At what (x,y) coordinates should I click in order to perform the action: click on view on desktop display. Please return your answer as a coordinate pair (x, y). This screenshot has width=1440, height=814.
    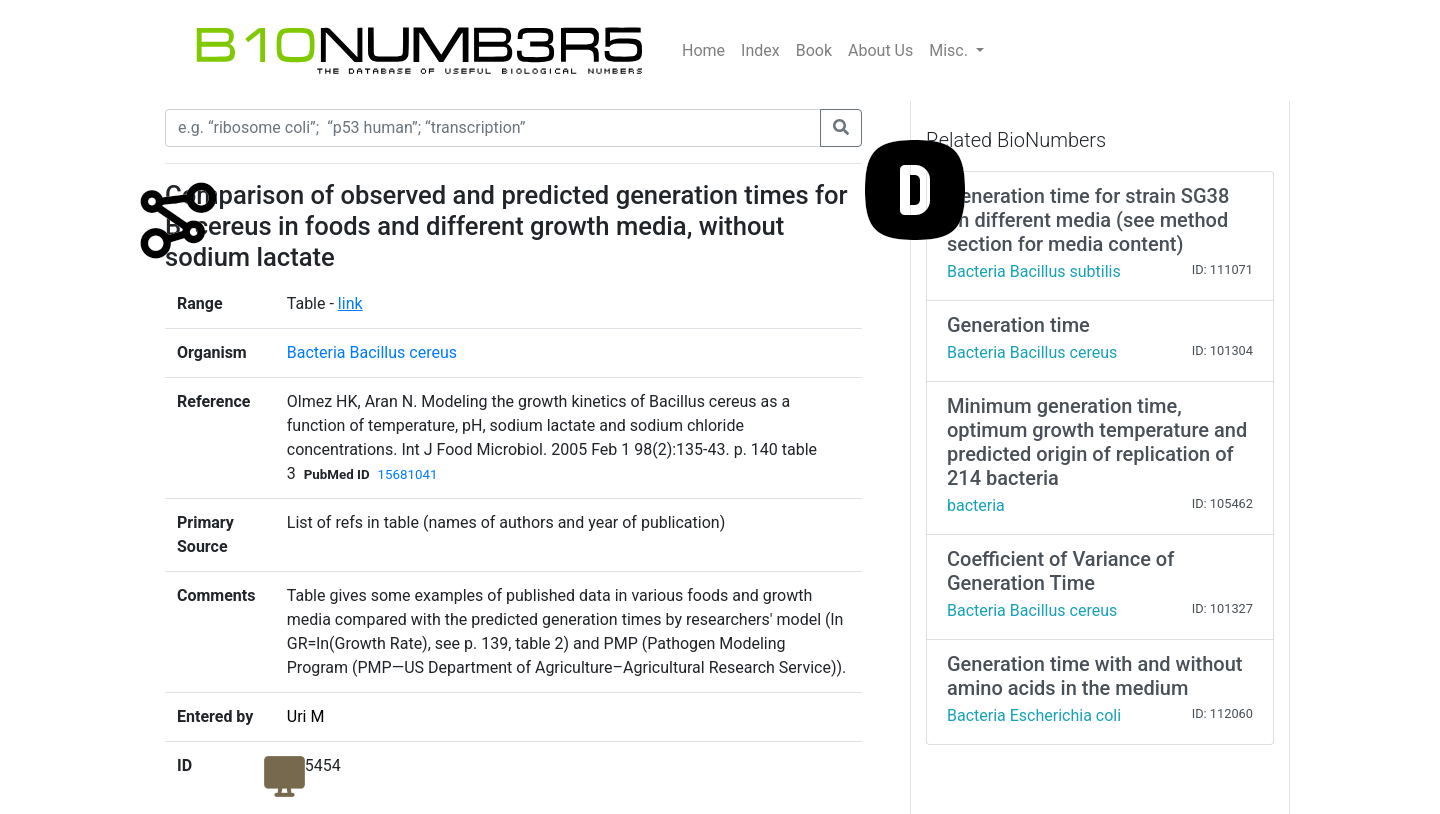
    Looking at the image, I should click on (284, 776).